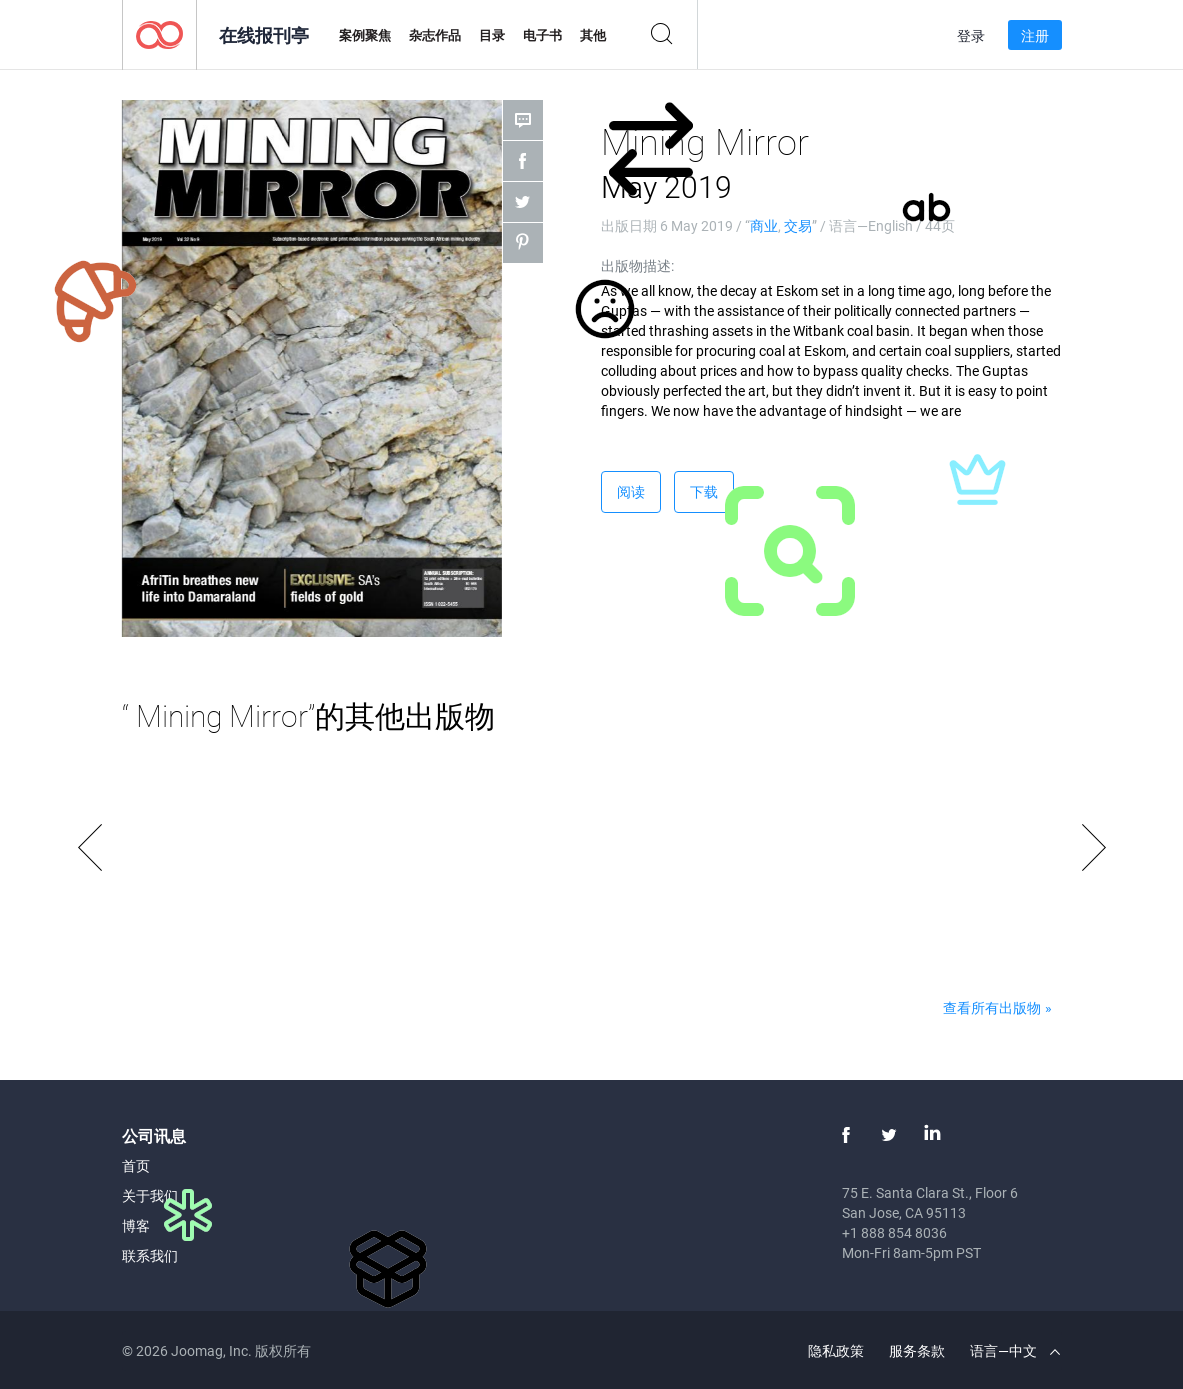 The image size is (1183, 1389). I want to click on browse bakery or pastry options, so click(94, 300).